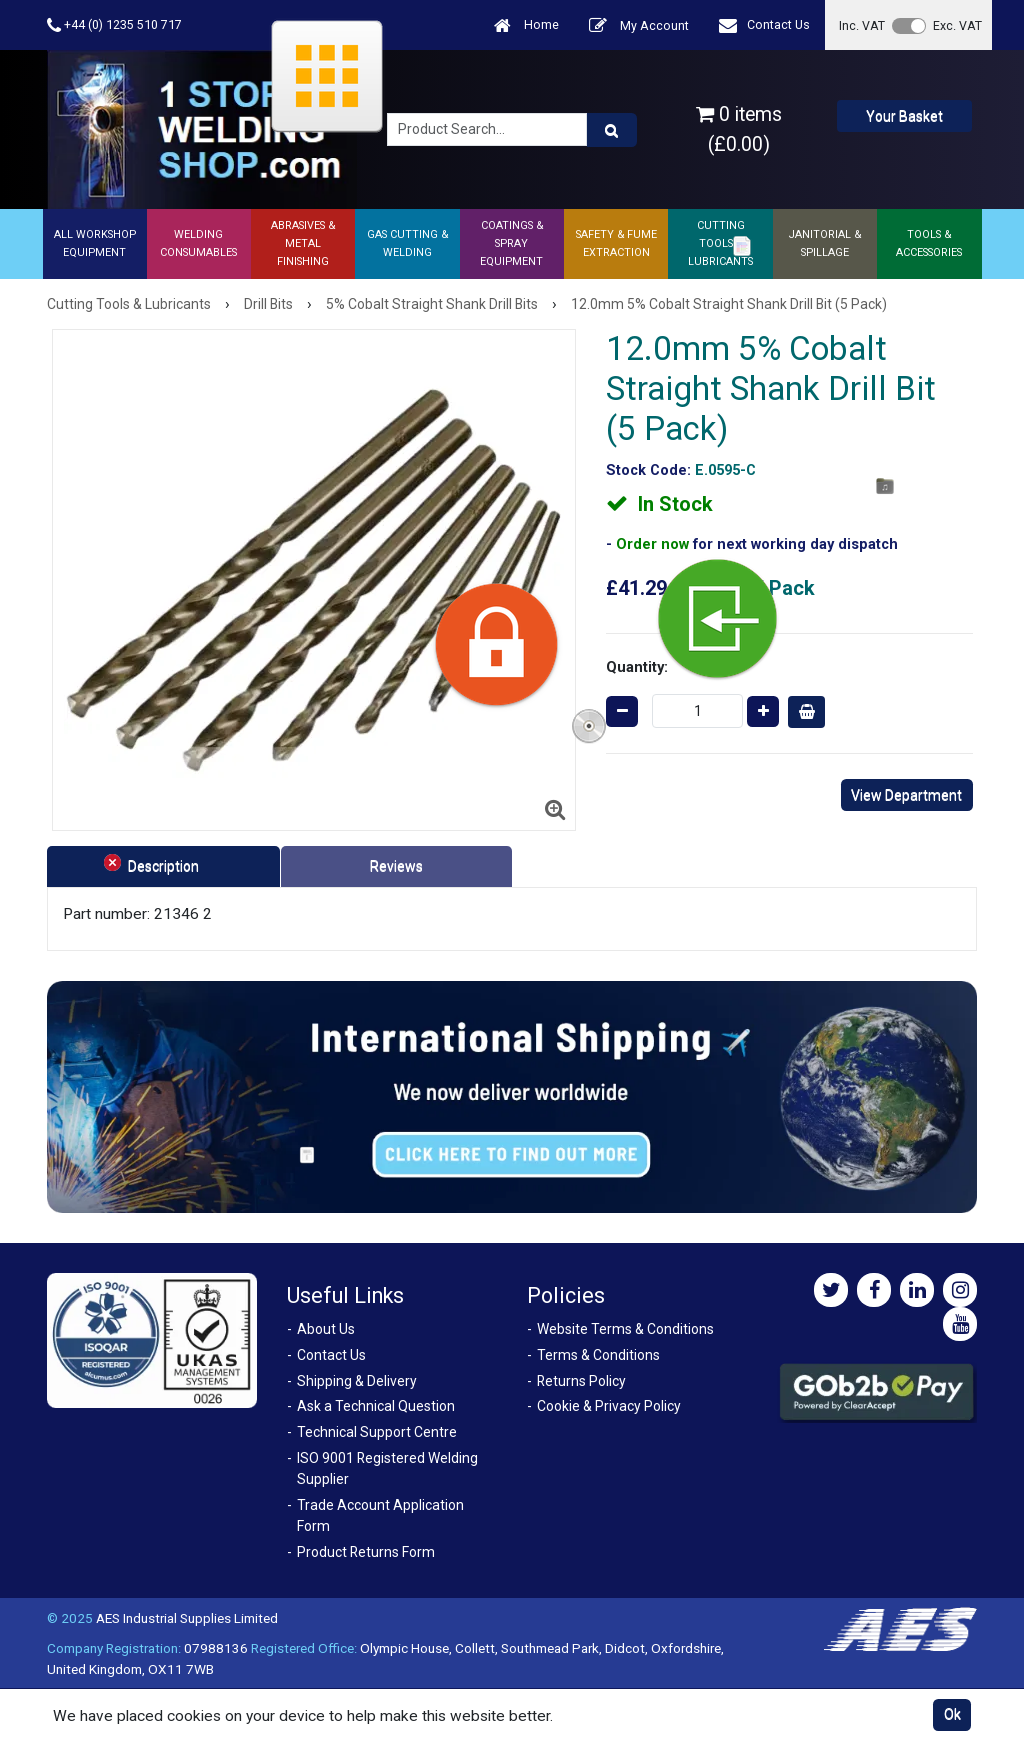 This screenshot has height=1743, width=1024. What do you see at coordinates (742, 246) in the screenshot?
I see `access development tools and applications` at bounding box center [742, 246].